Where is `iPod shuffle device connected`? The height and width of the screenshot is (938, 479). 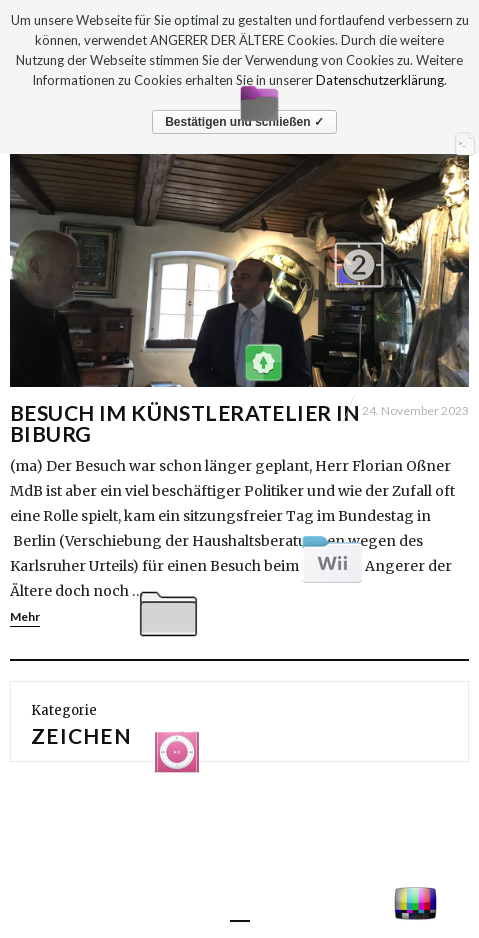
iPod shuffle device connected is located at coordinates (177, 752).